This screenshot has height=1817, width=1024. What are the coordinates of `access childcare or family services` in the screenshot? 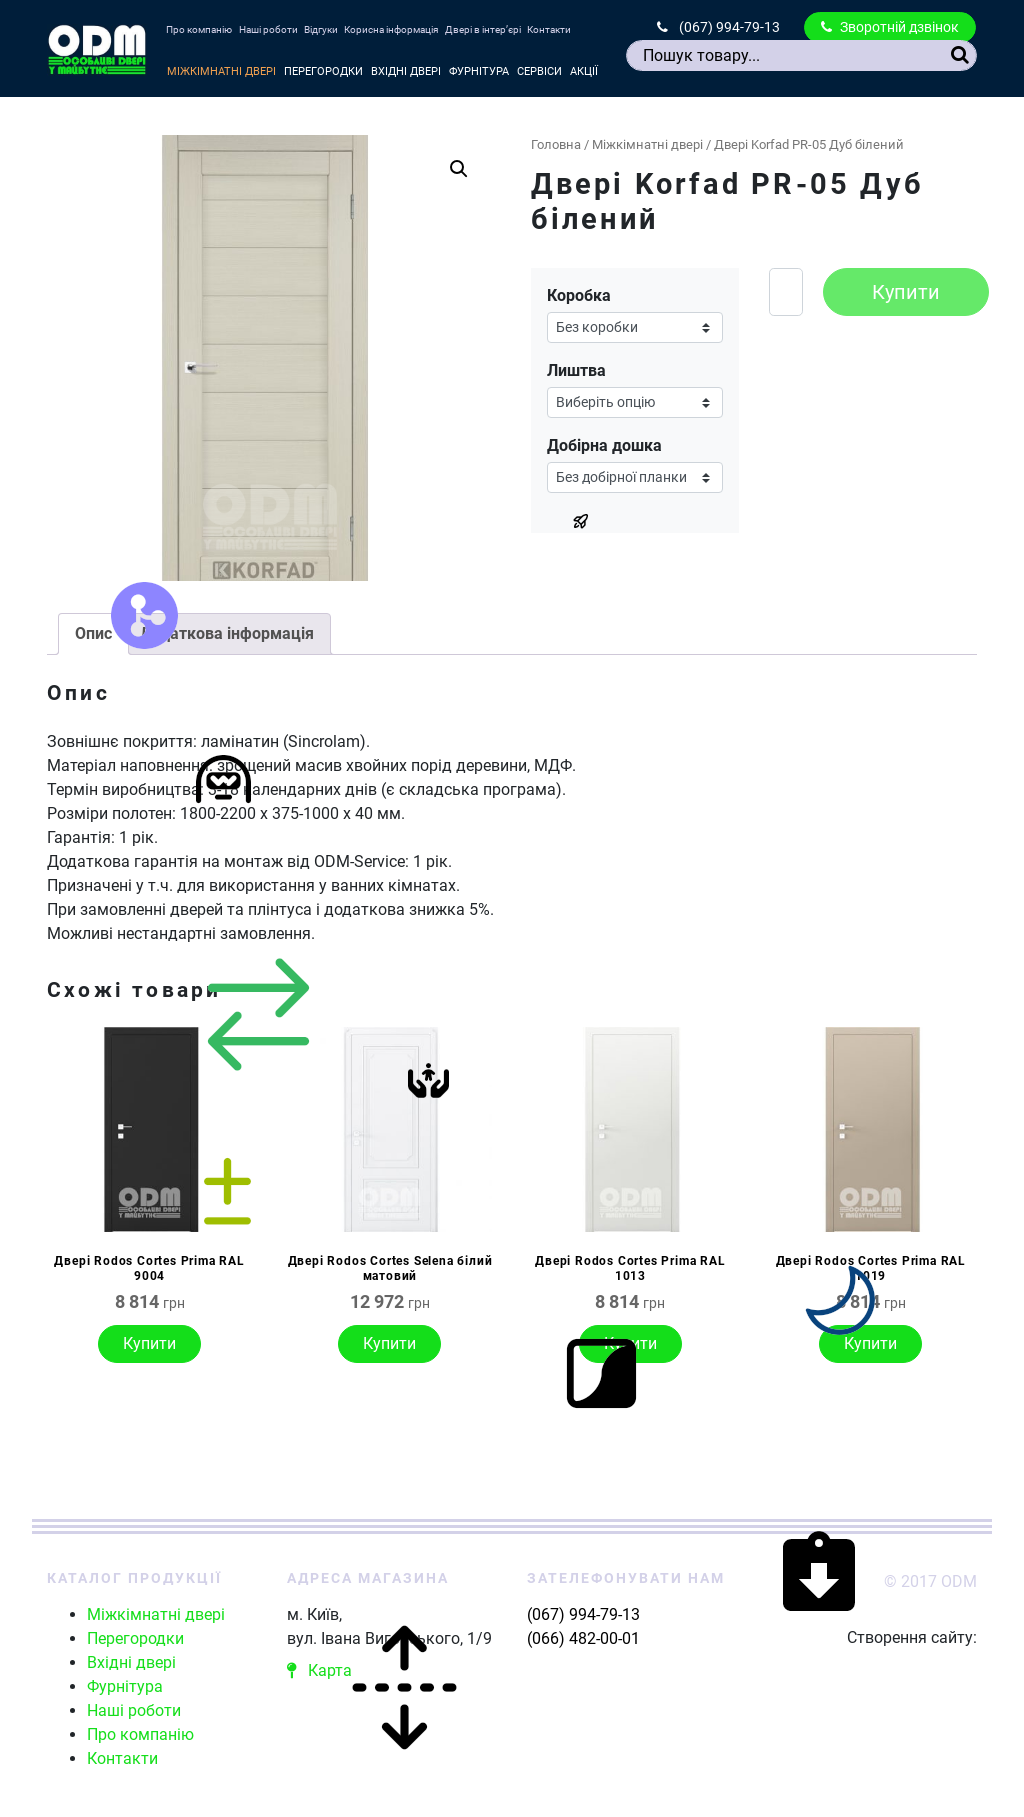 It's located at (428, 1081).